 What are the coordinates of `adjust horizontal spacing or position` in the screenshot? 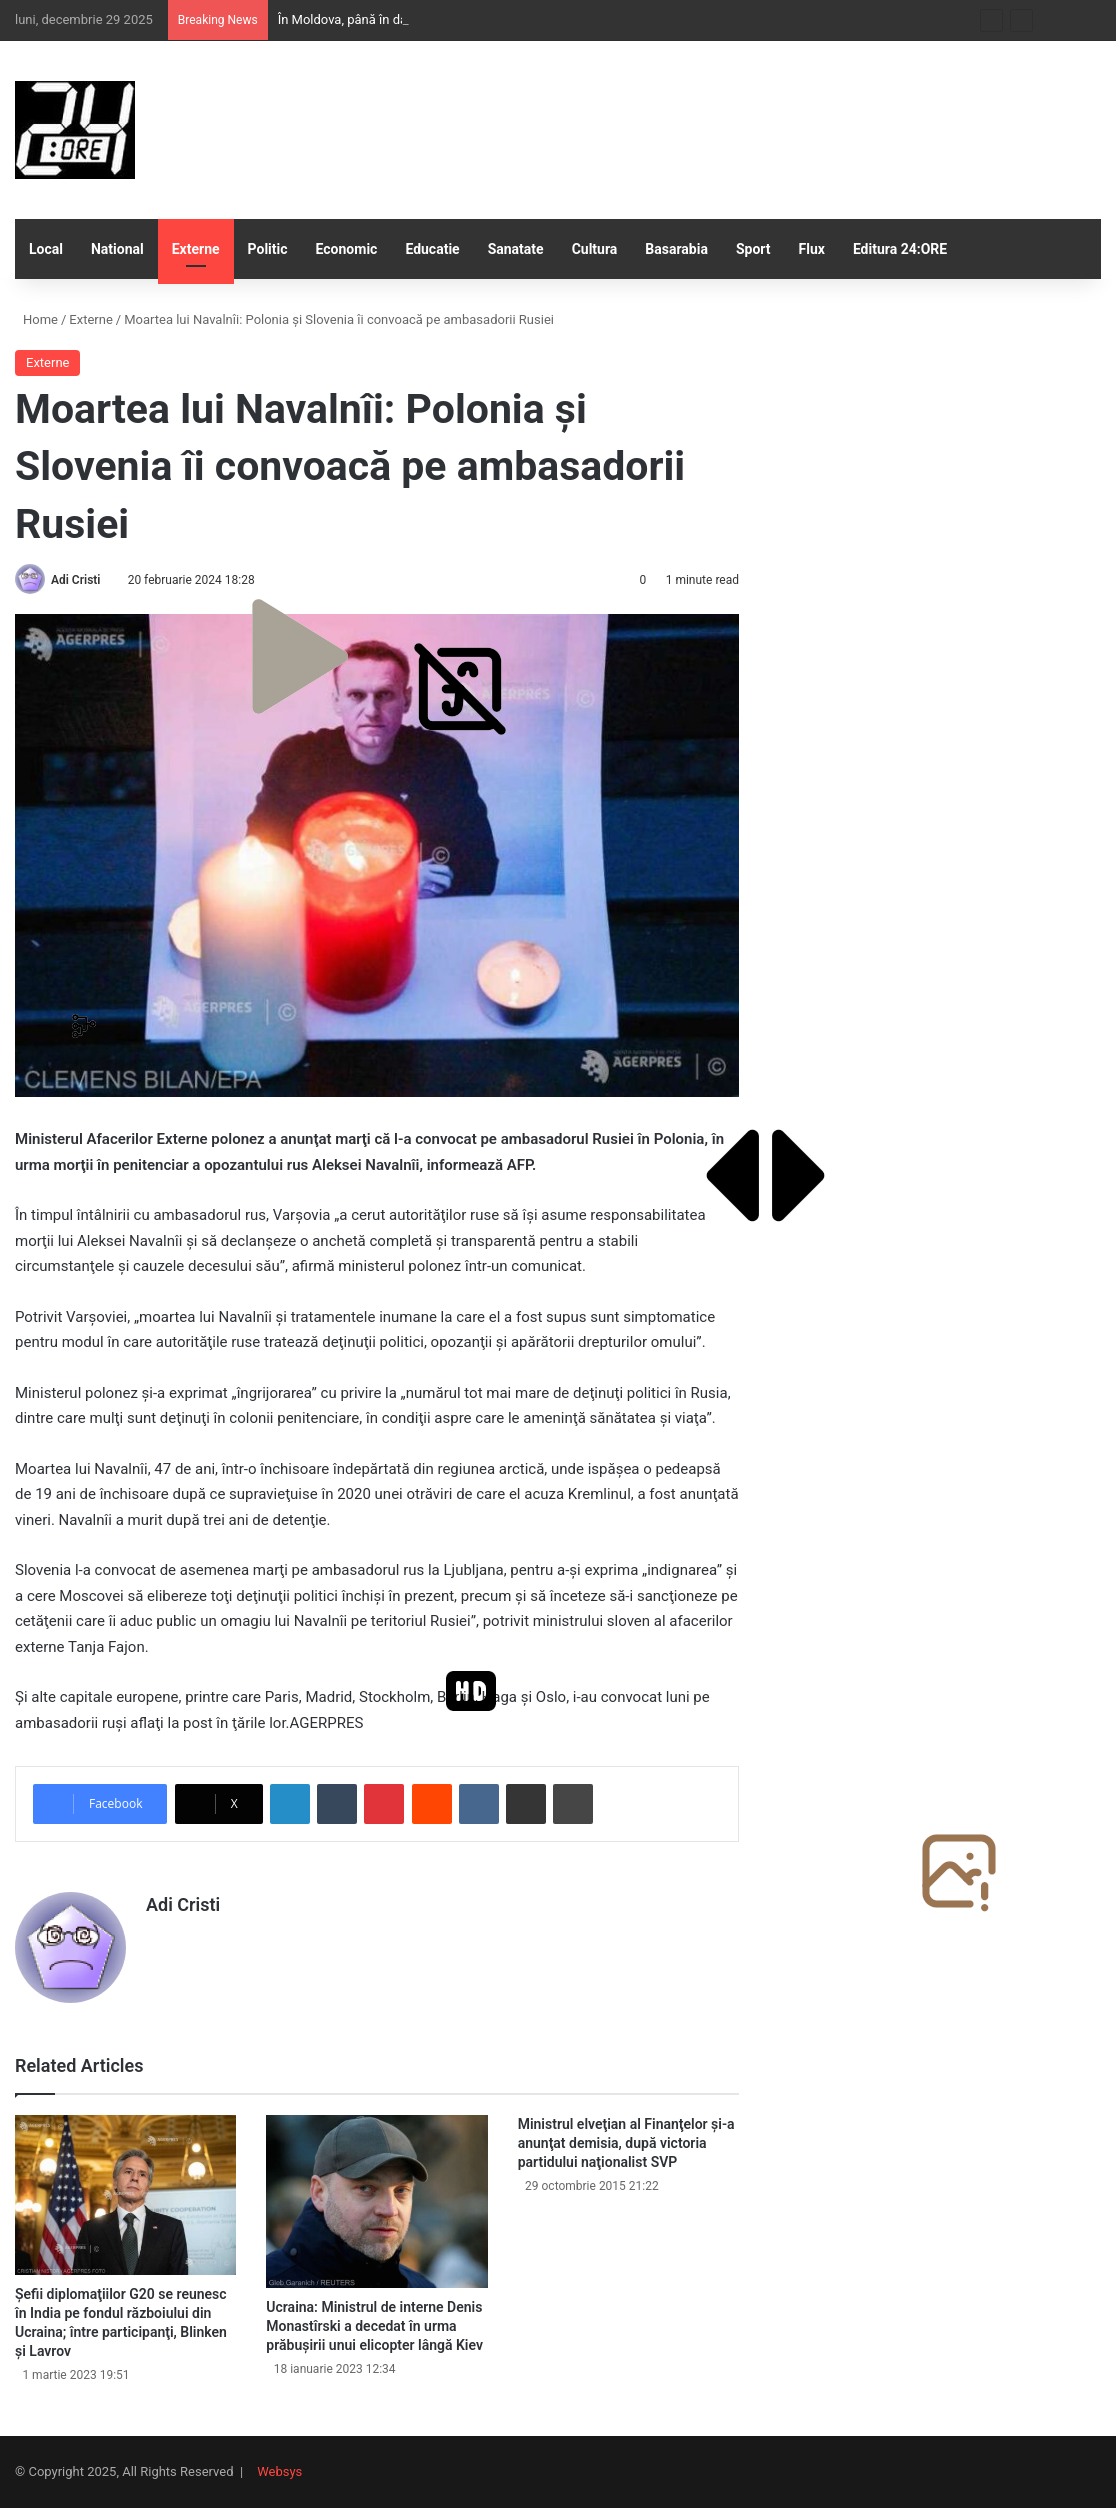 It's located at (765, 1175).